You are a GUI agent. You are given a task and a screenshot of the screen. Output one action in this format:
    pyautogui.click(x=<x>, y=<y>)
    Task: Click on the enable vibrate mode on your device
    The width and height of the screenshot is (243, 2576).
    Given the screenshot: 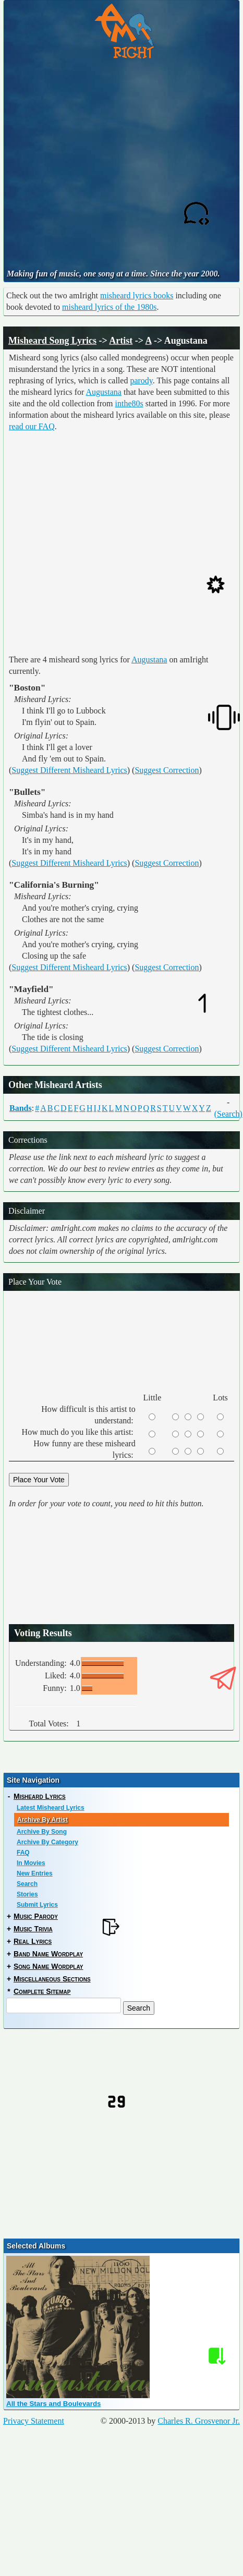 What is the action you would take?
    pyautogui.click(x=224, y=717)
    